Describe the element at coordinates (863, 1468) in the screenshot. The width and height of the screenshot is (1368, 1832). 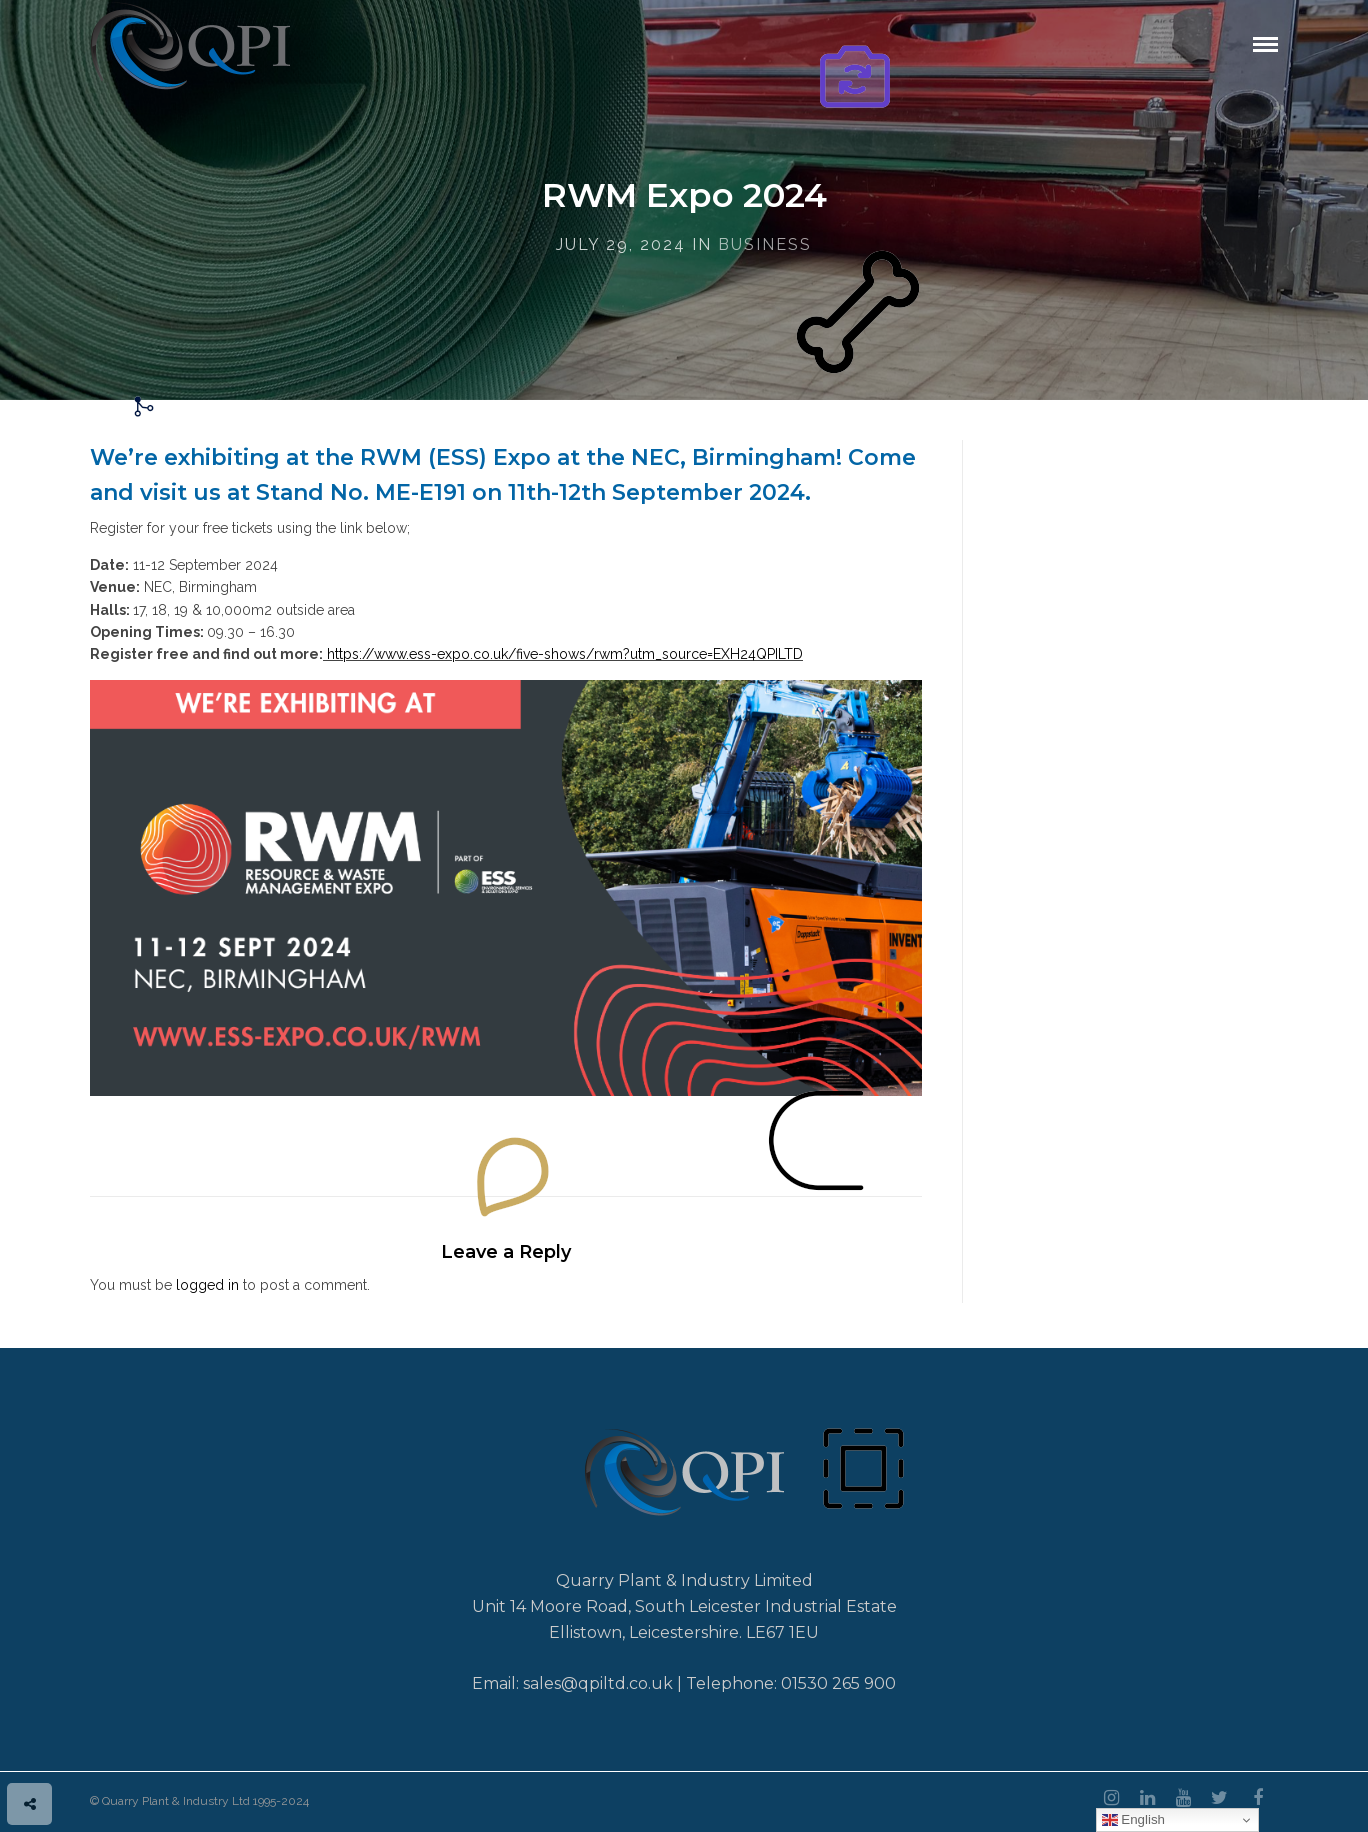
I see `select all items` at that location.